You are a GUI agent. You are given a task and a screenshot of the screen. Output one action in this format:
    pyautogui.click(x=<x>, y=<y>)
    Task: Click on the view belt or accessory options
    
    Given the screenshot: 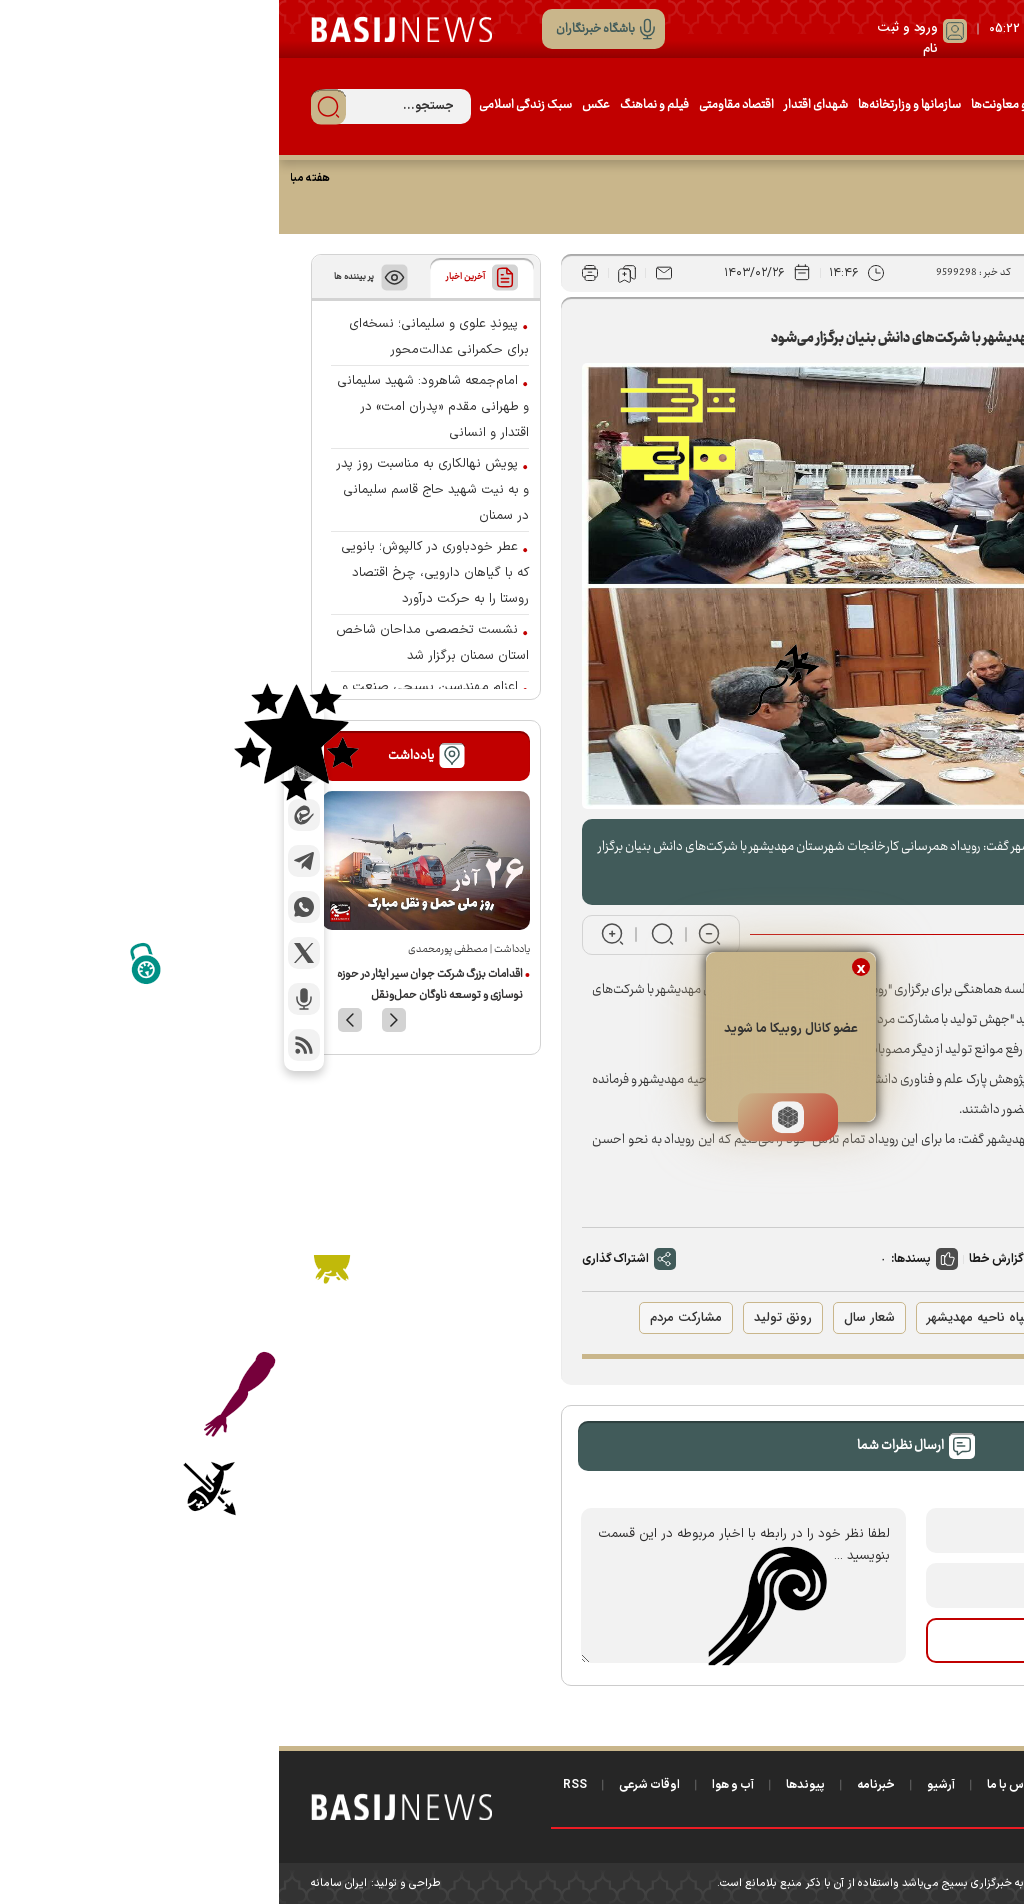 What is the action you would take?
    pyautogui.click(x=677, y=429)
    